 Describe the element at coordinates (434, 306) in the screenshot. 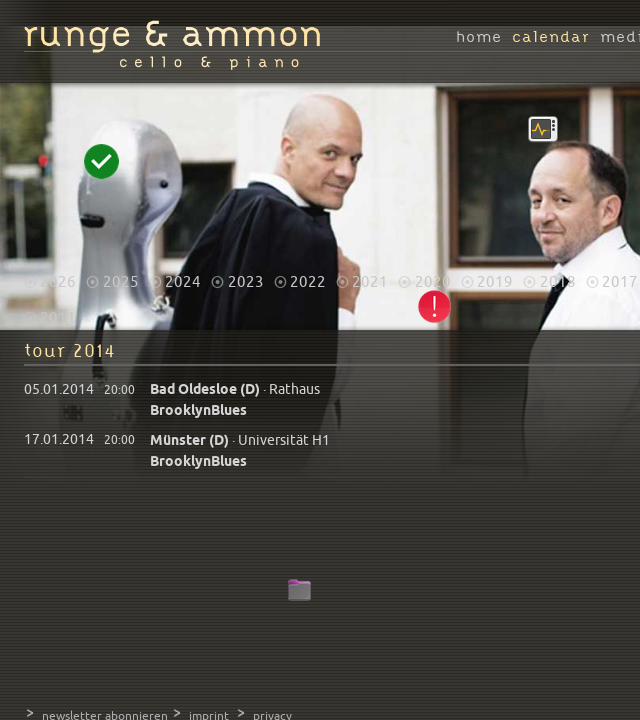

I see `indicates an important alert or warning` at that location.